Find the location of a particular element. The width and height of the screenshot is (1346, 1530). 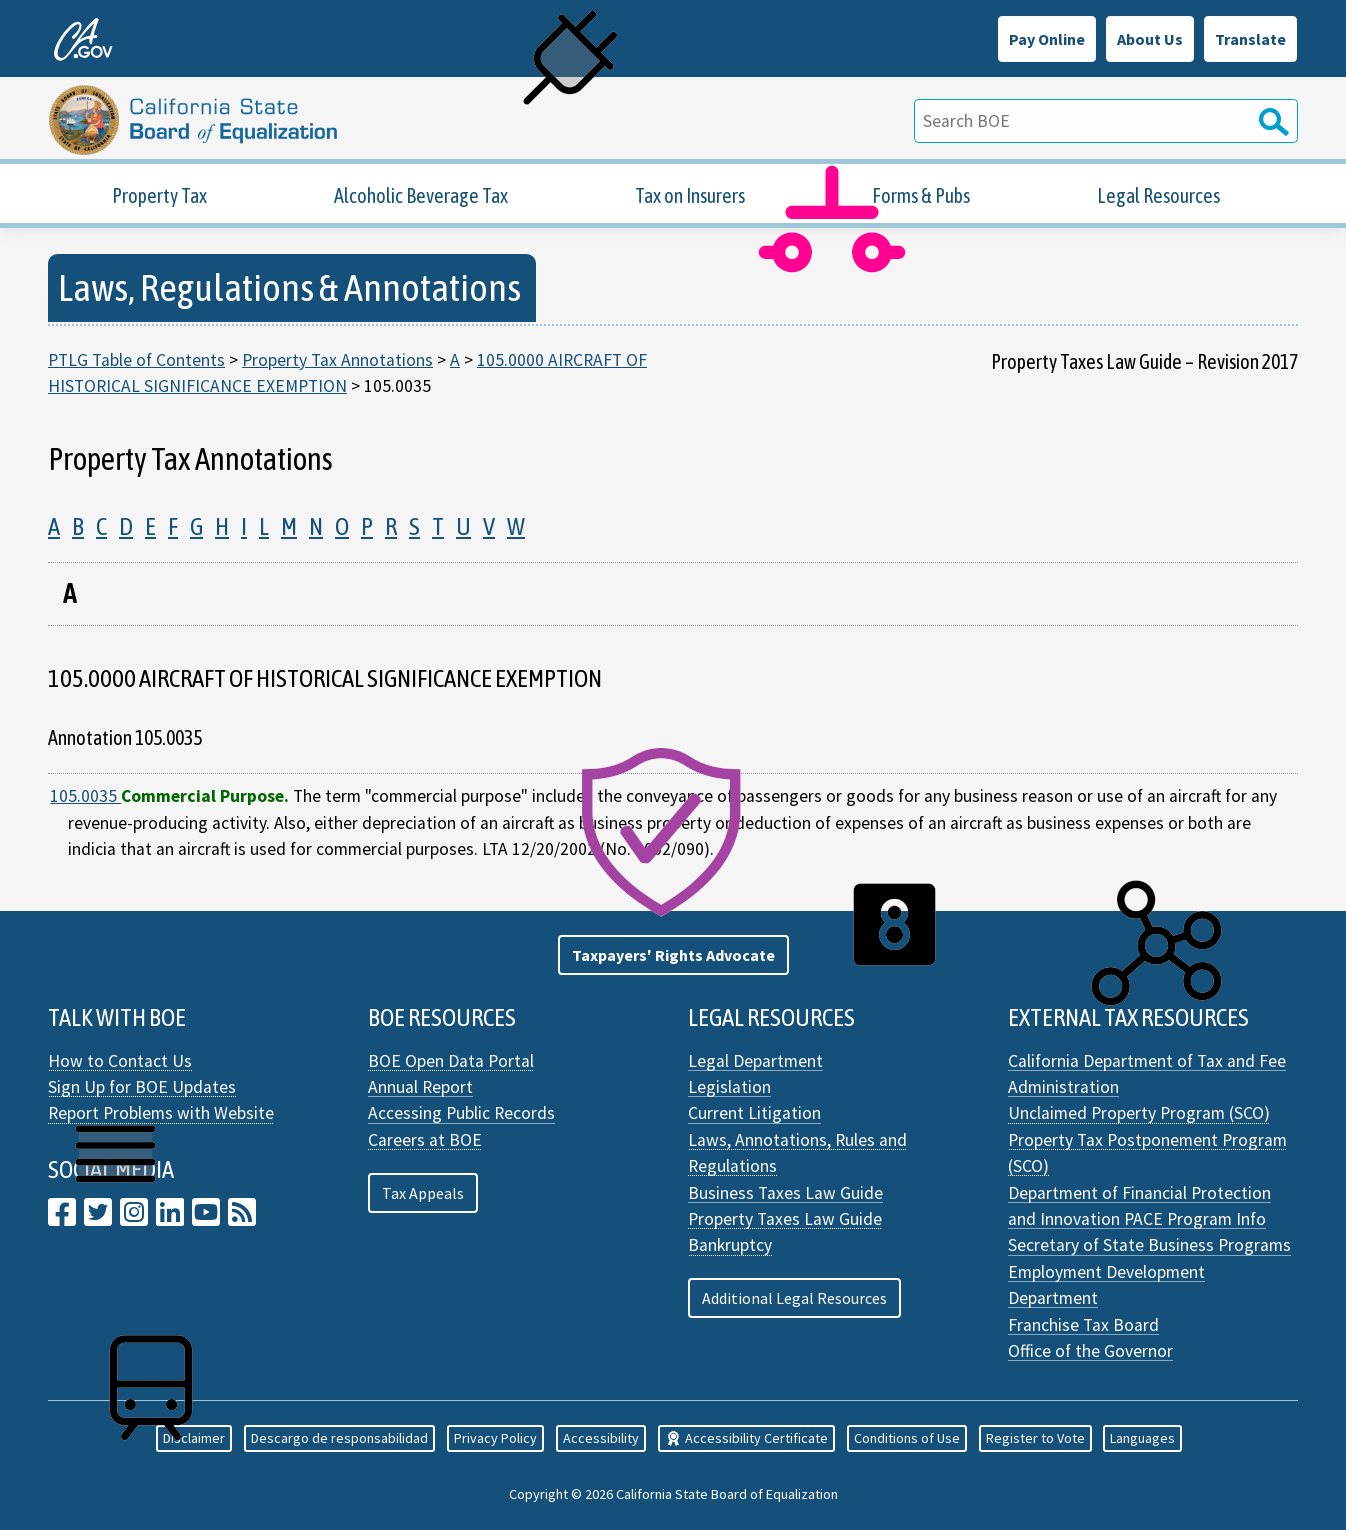

indicates a trusted or verified workspace is located at coordinates (660, 832).